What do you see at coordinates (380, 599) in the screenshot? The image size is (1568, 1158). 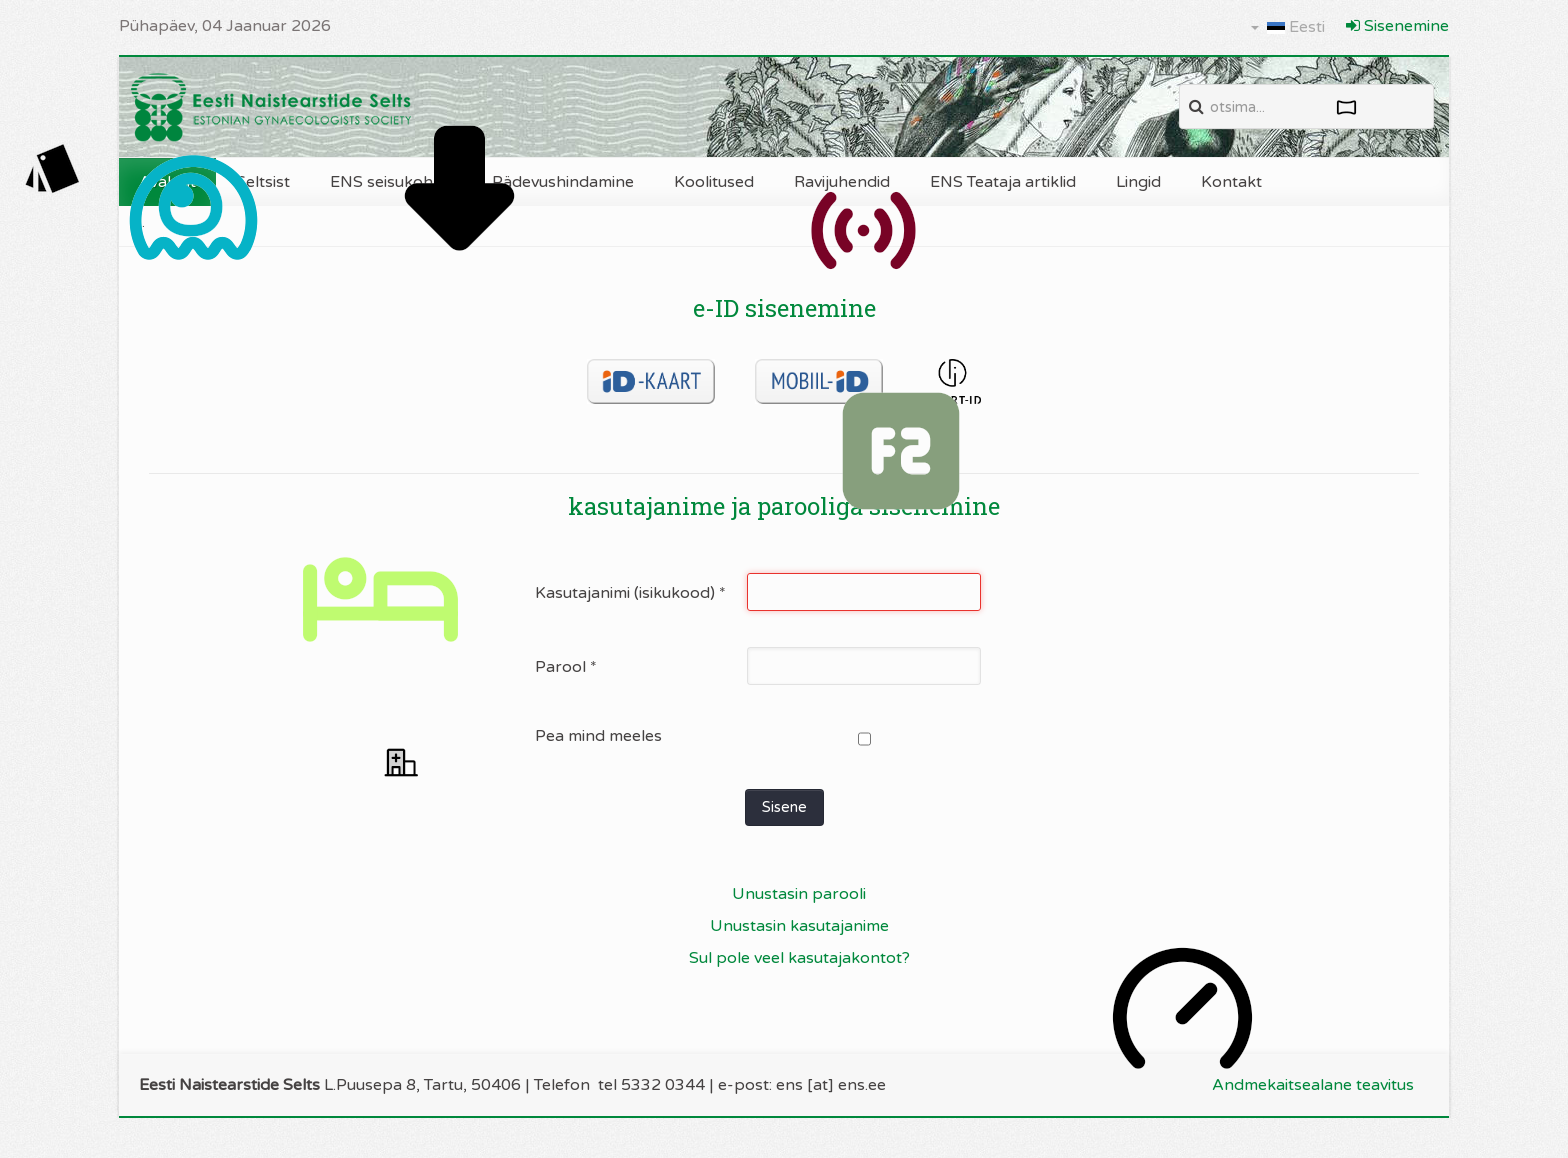 I see `view accommodation or hotel options` at bounding box center [380, 599].